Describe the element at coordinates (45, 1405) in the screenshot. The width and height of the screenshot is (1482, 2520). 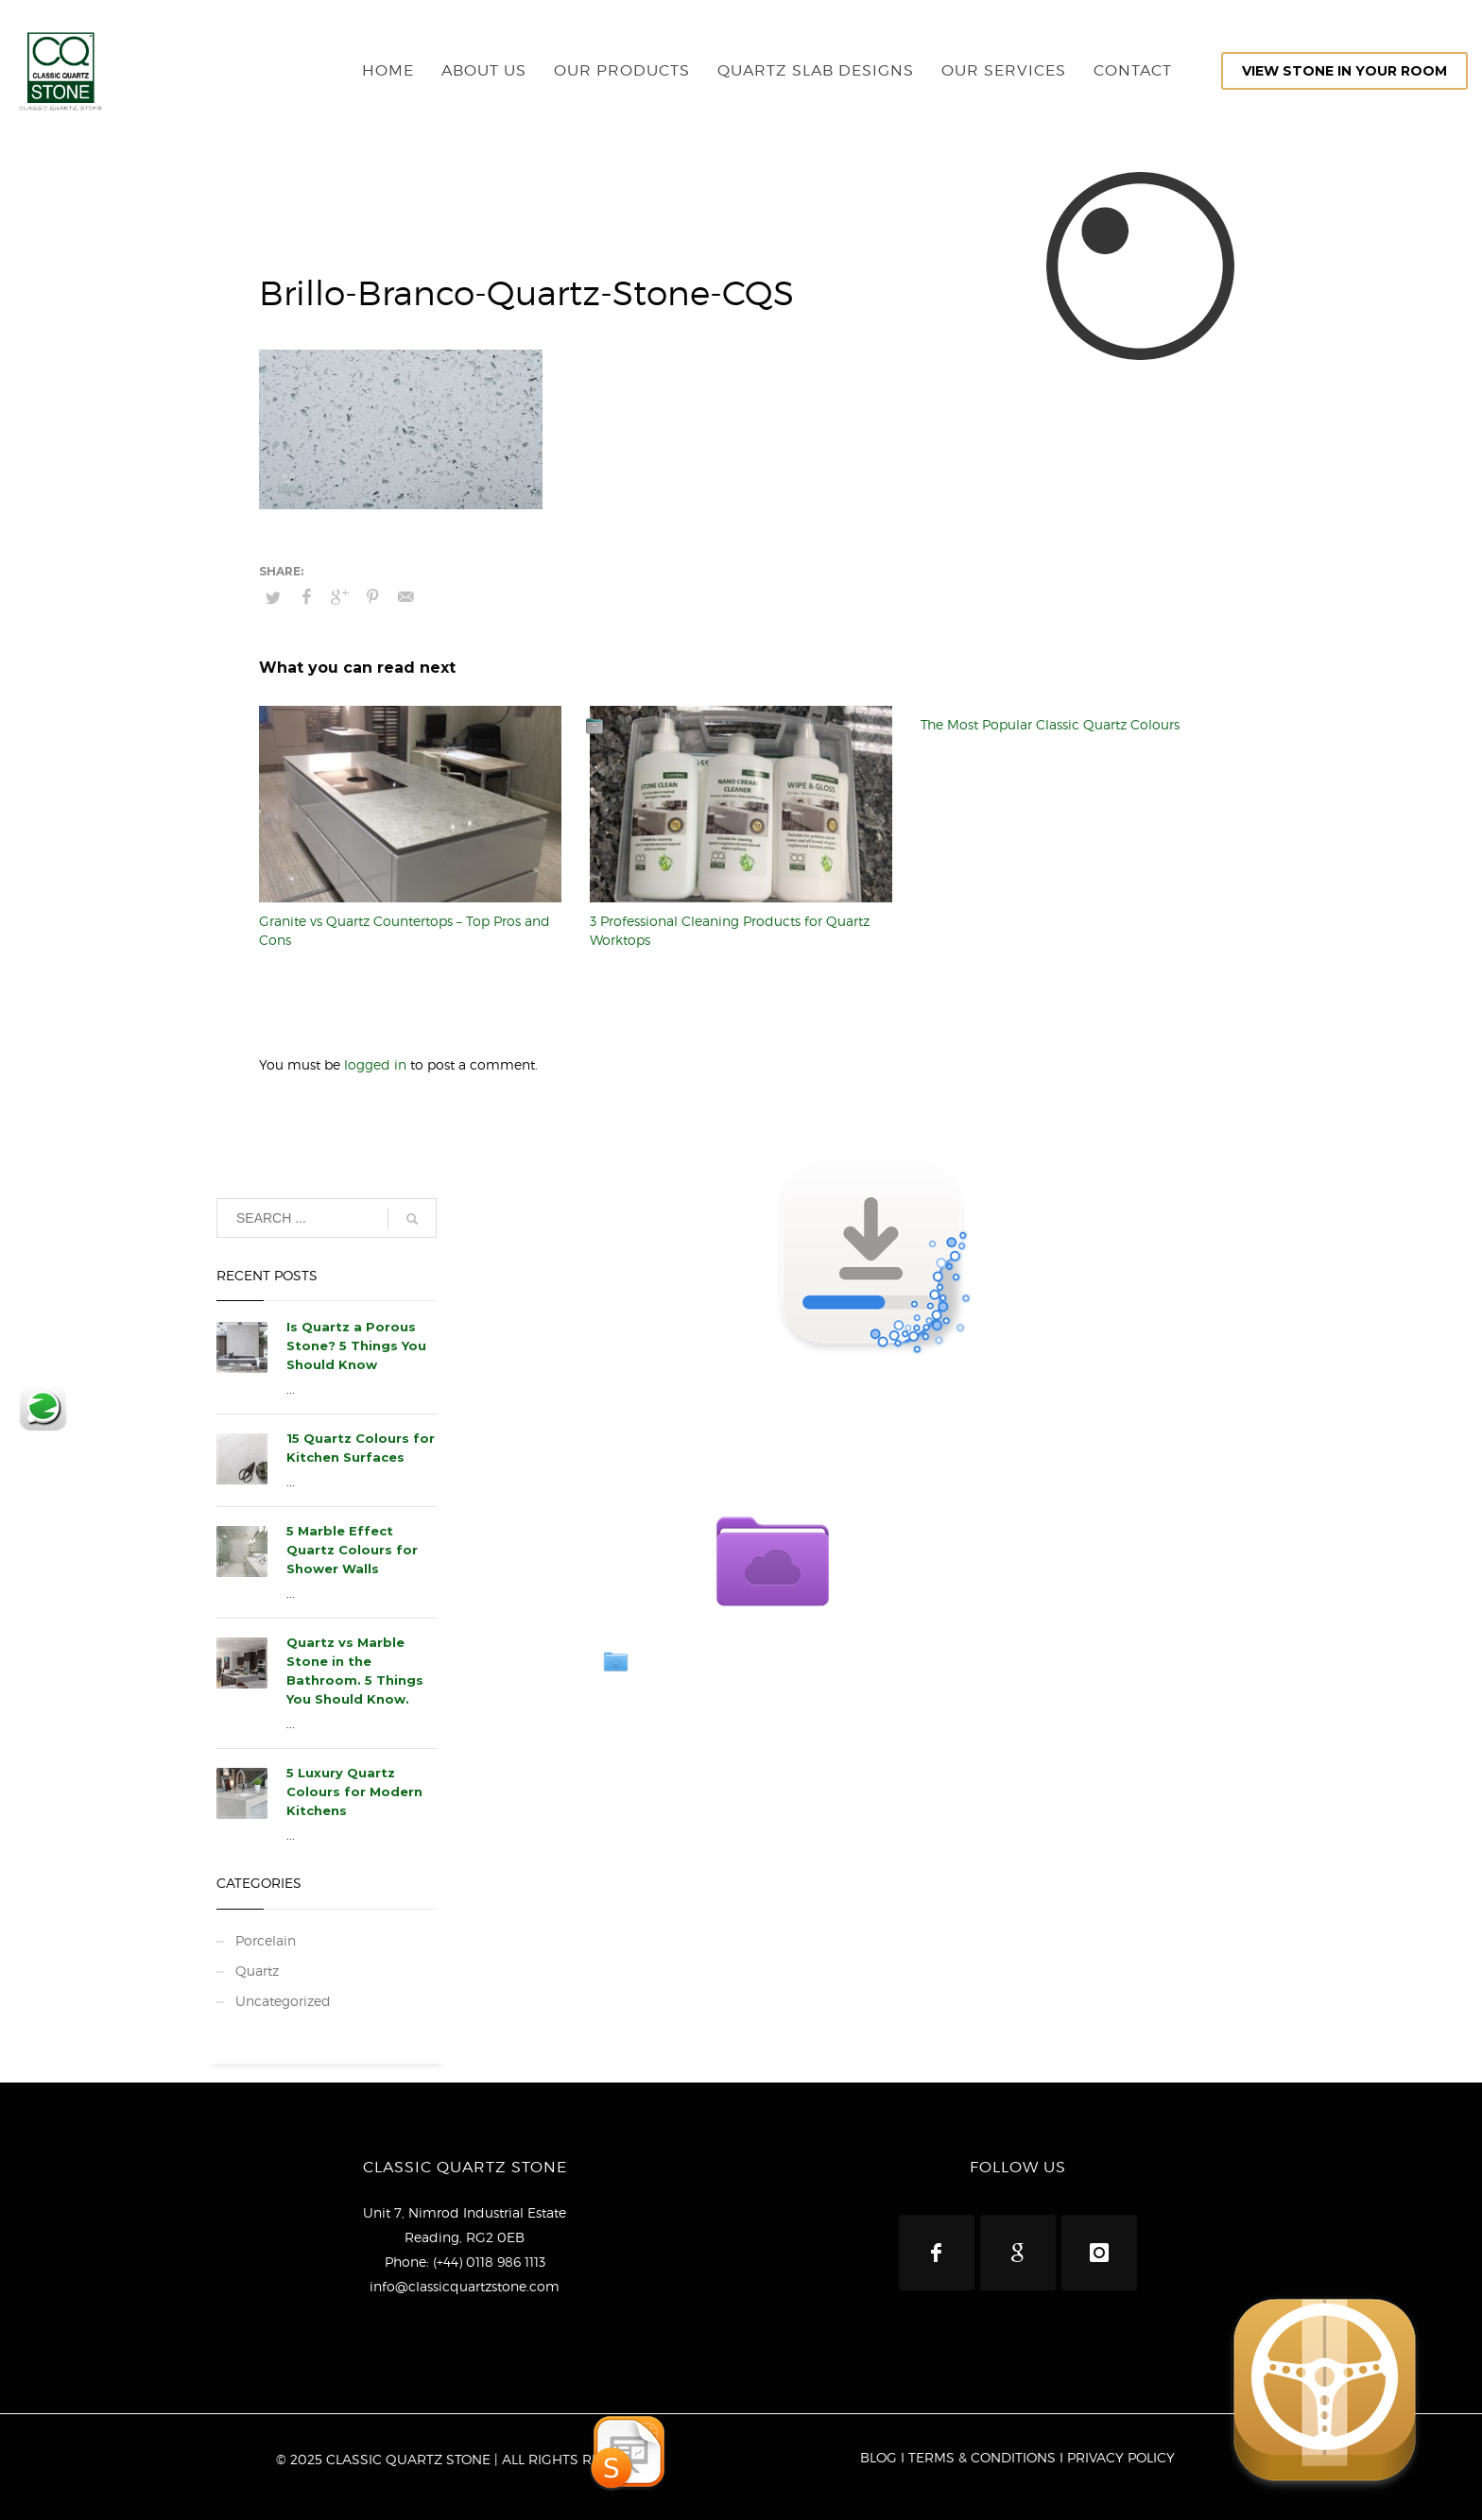
I see `open zapzap messaging app` at that location.